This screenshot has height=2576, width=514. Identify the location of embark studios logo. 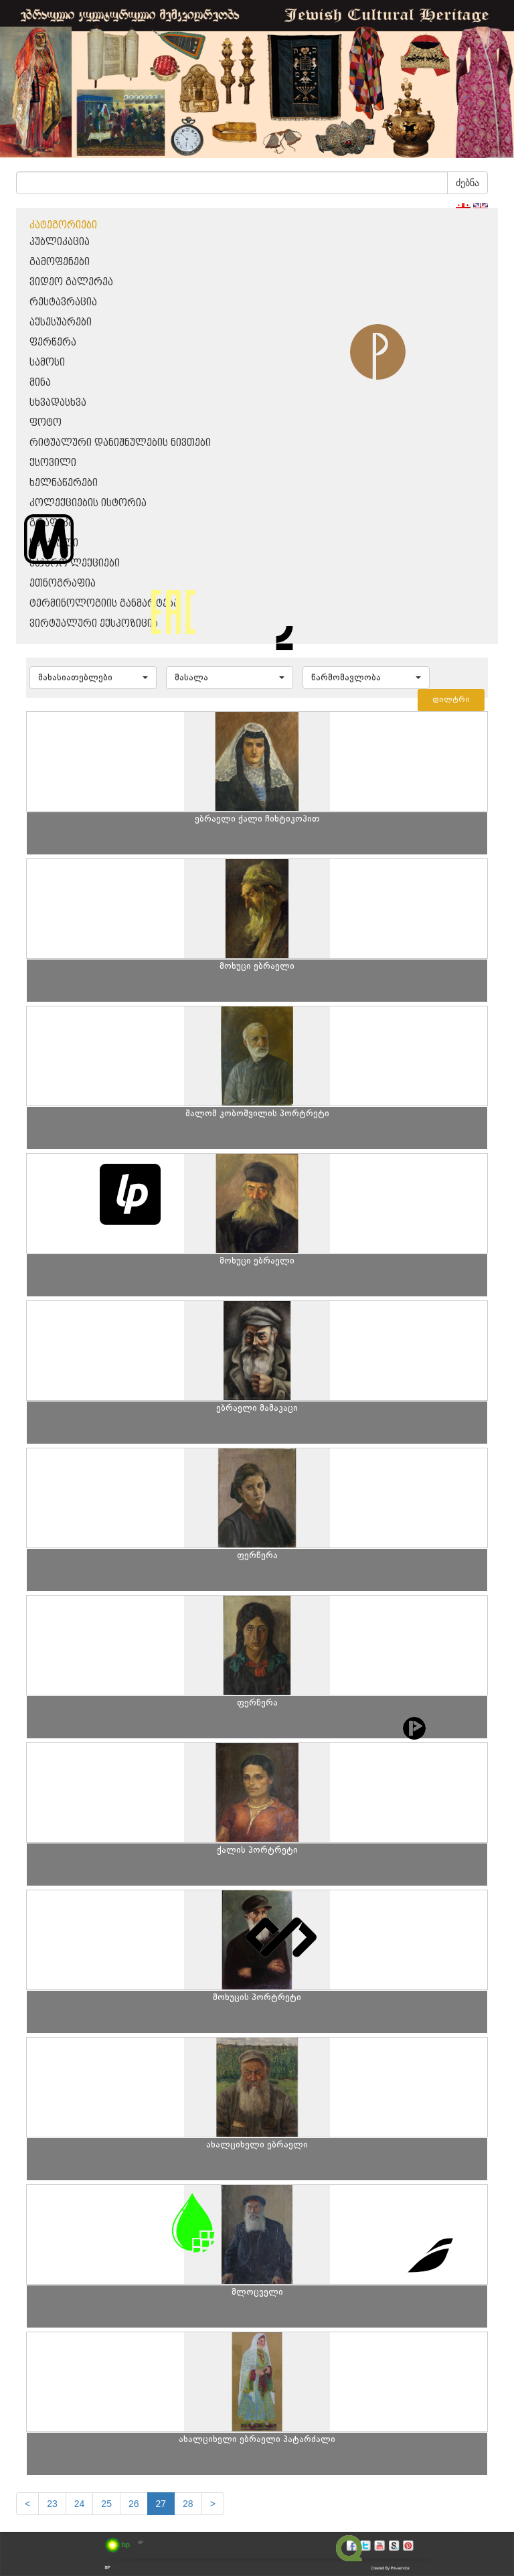
(284, 638).